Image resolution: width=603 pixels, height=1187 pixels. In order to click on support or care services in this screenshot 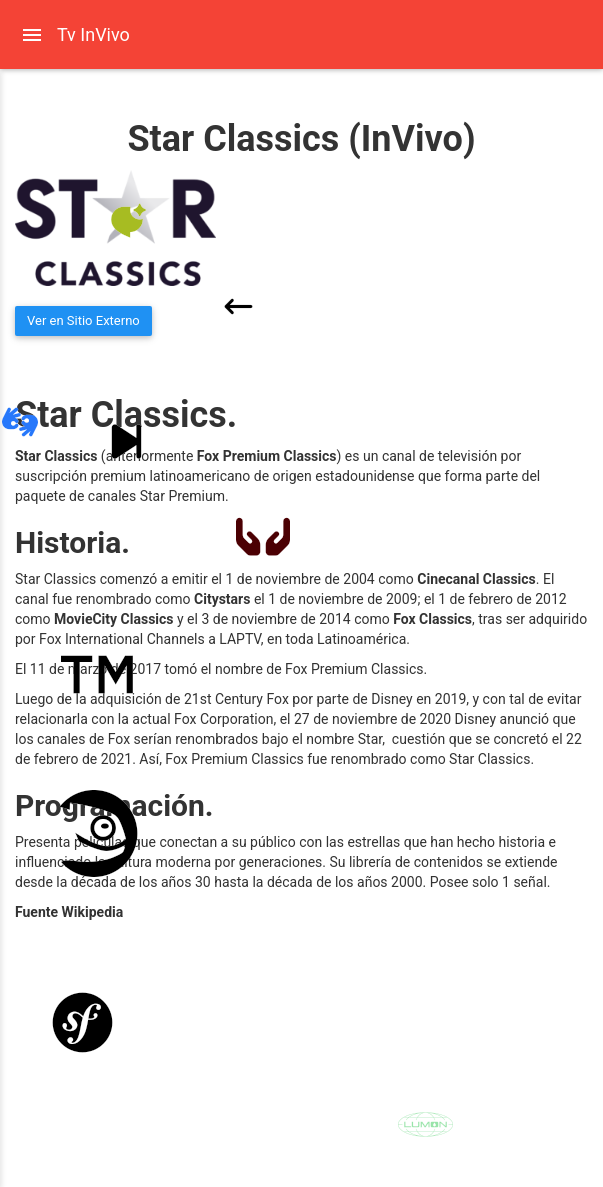, I will do `click(263, 534)`.